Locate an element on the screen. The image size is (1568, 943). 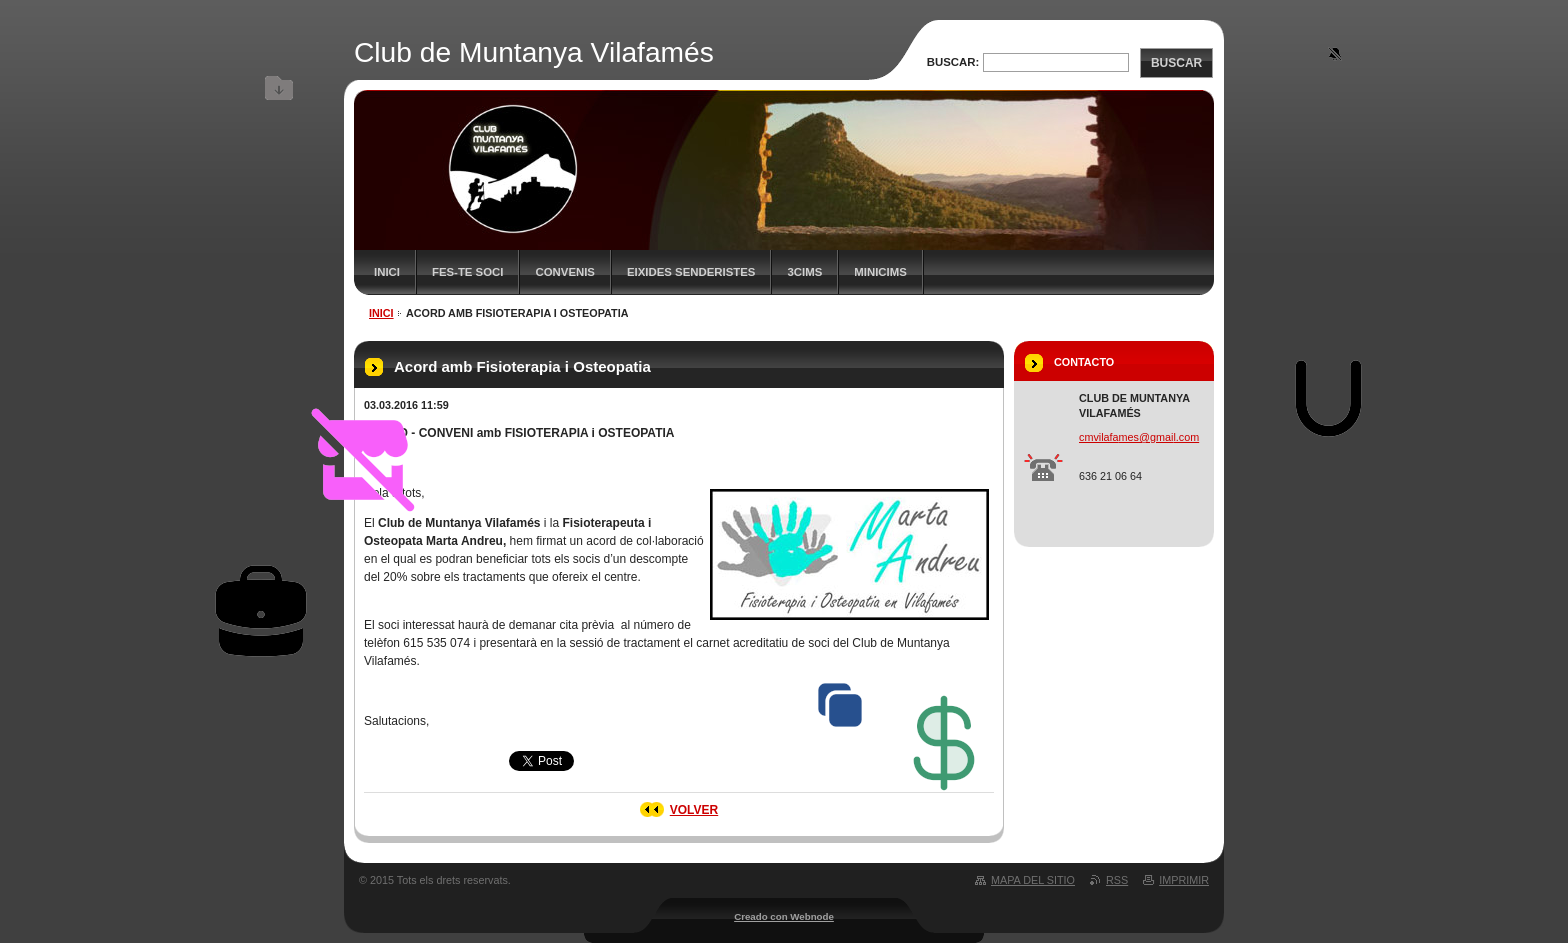
indicates a store or shop is closed is located at coordinates (363, 460).